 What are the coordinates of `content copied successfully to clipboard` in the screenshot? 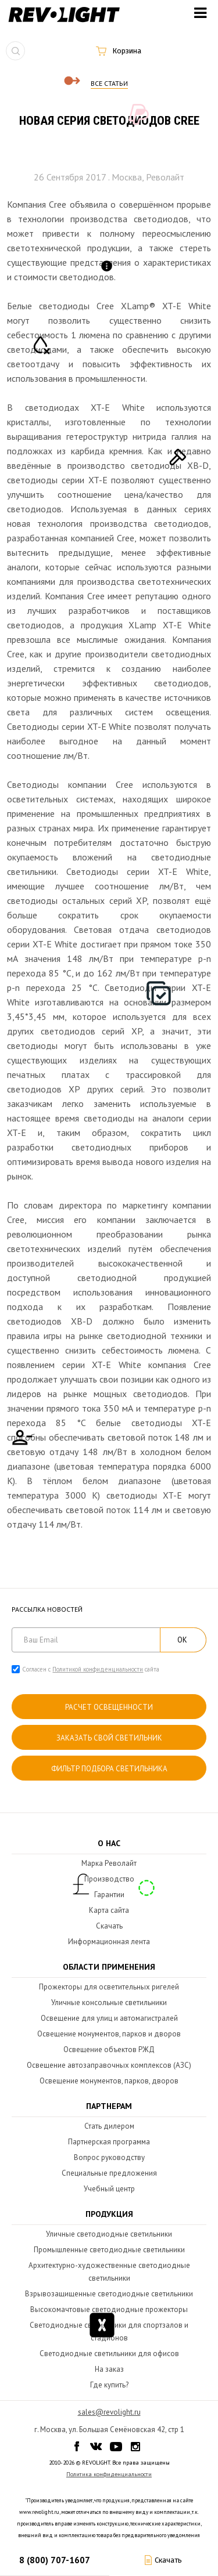 It's located at (159, 993).